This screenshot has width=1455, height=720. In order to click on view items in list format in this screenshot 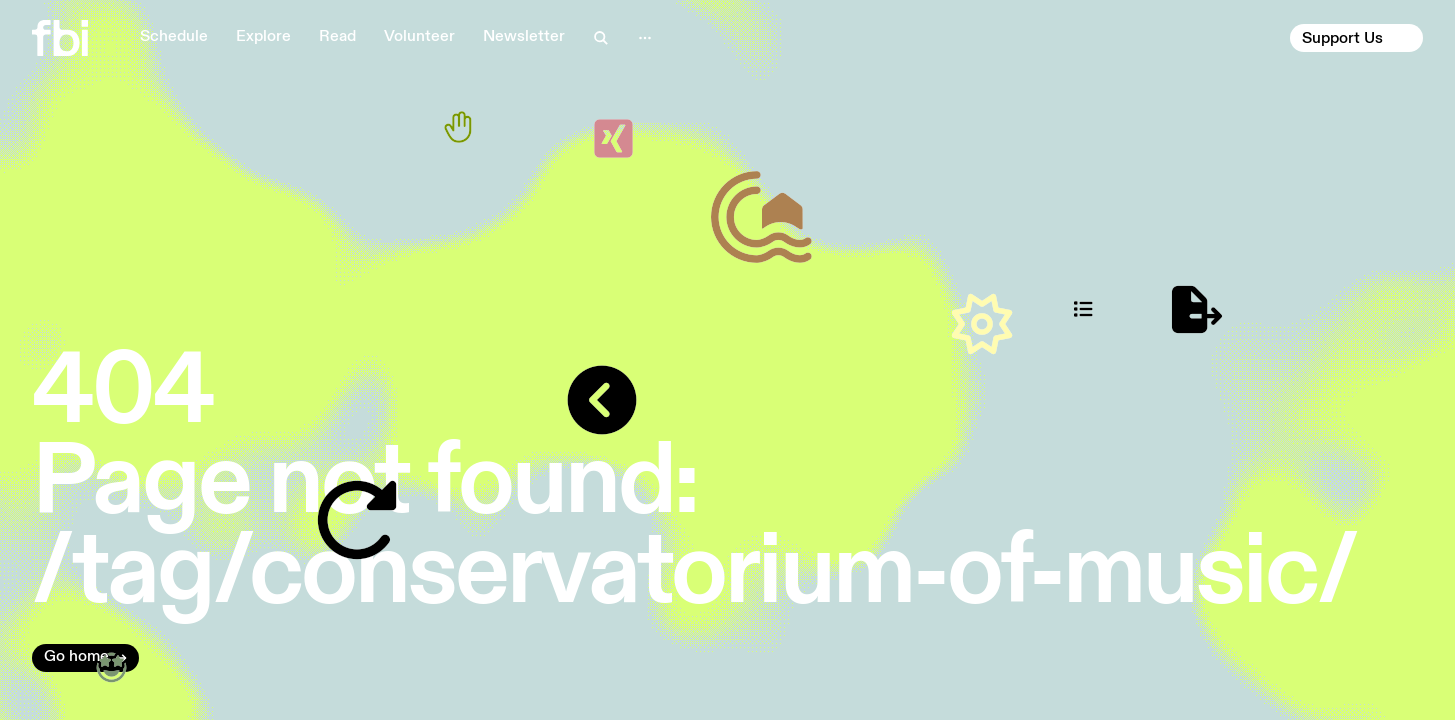, I will do `click(1083, 309)`.